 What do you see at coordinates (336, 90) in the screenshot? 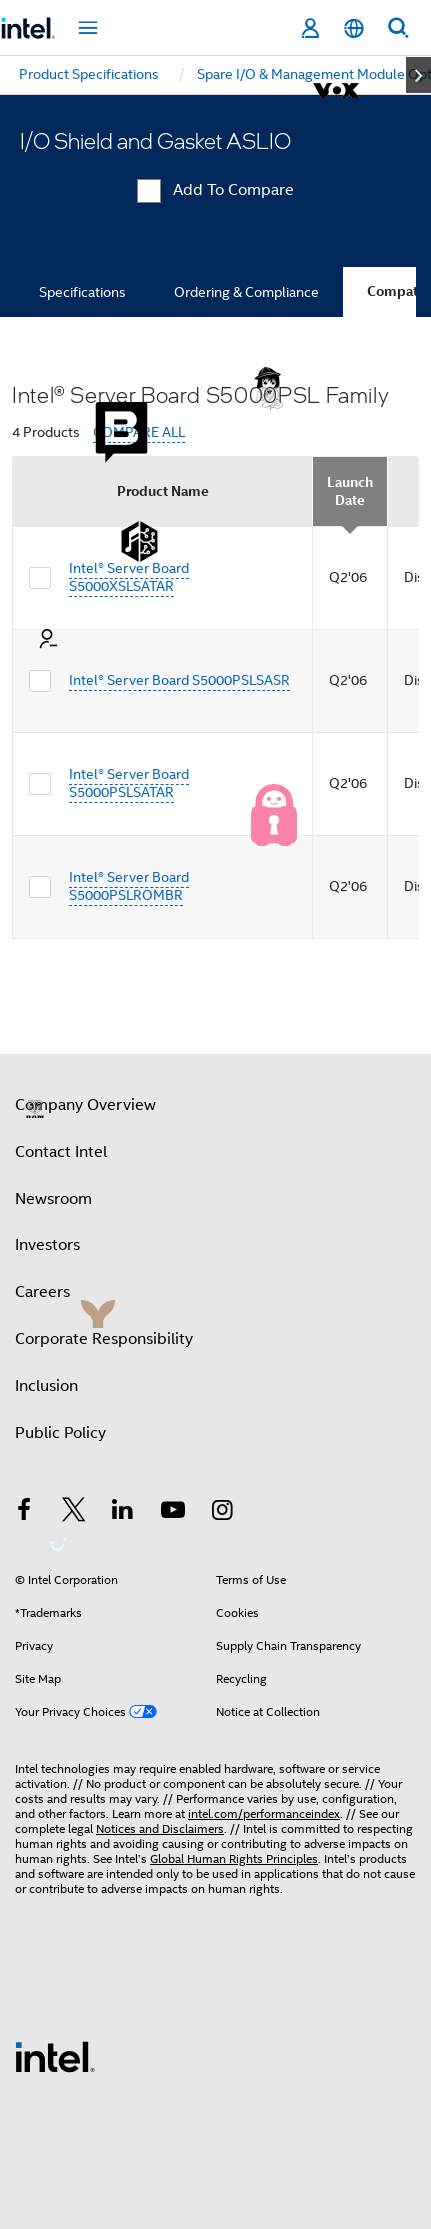
I see `vox media logo` at bounding box center [336, 90].